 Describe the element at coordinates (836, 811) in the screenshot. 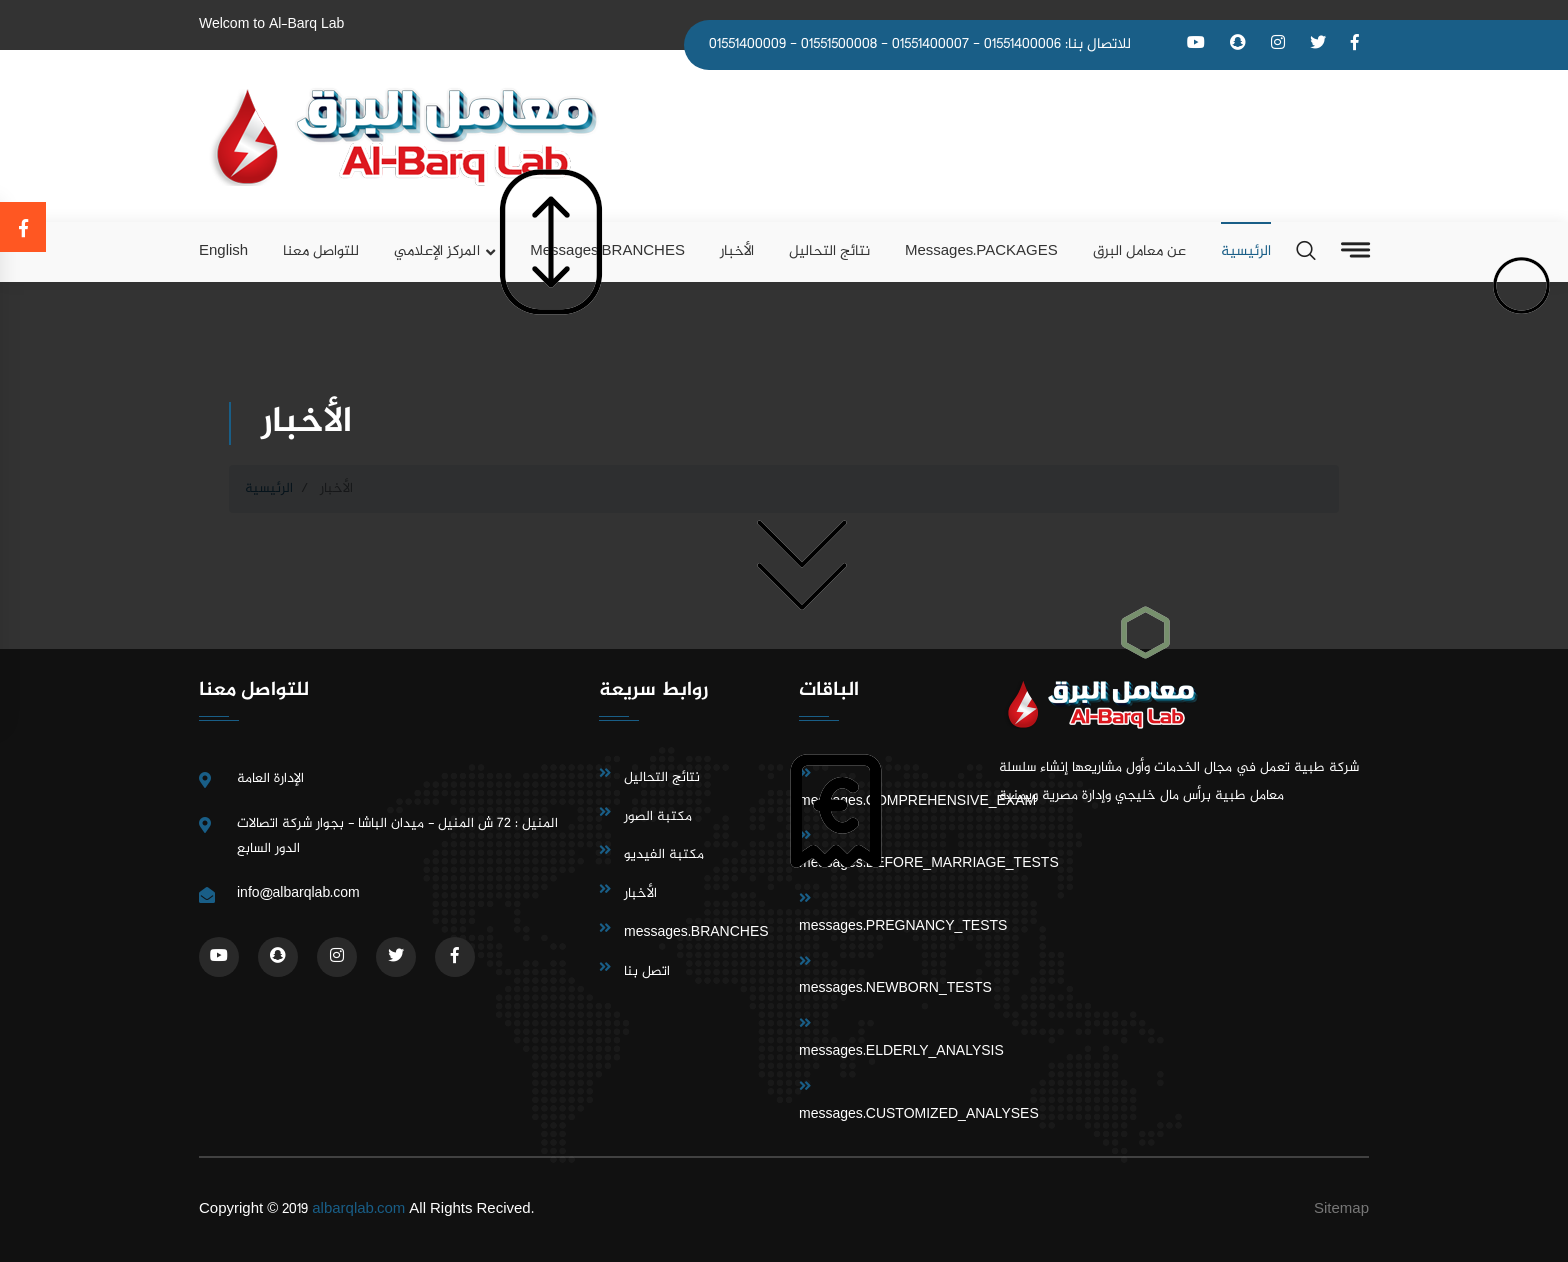

I see `view euro transaction receipt` at that location.